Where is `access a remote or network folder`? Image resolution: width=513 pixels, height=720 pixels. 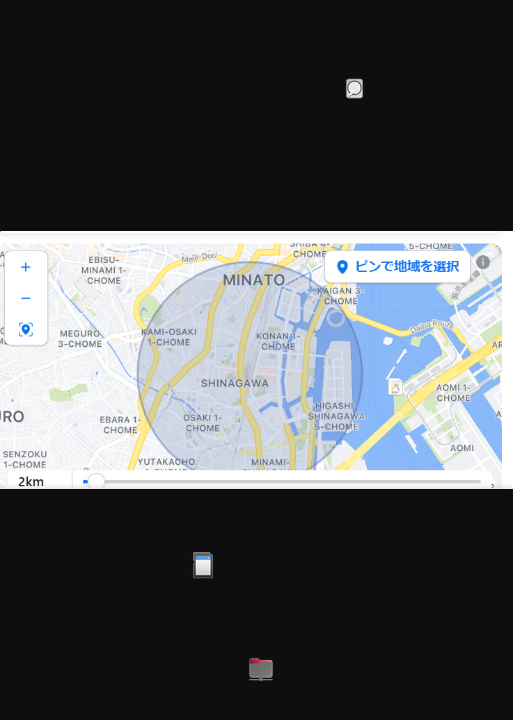
access a remote or network folder is located at coordinates (261, 669).